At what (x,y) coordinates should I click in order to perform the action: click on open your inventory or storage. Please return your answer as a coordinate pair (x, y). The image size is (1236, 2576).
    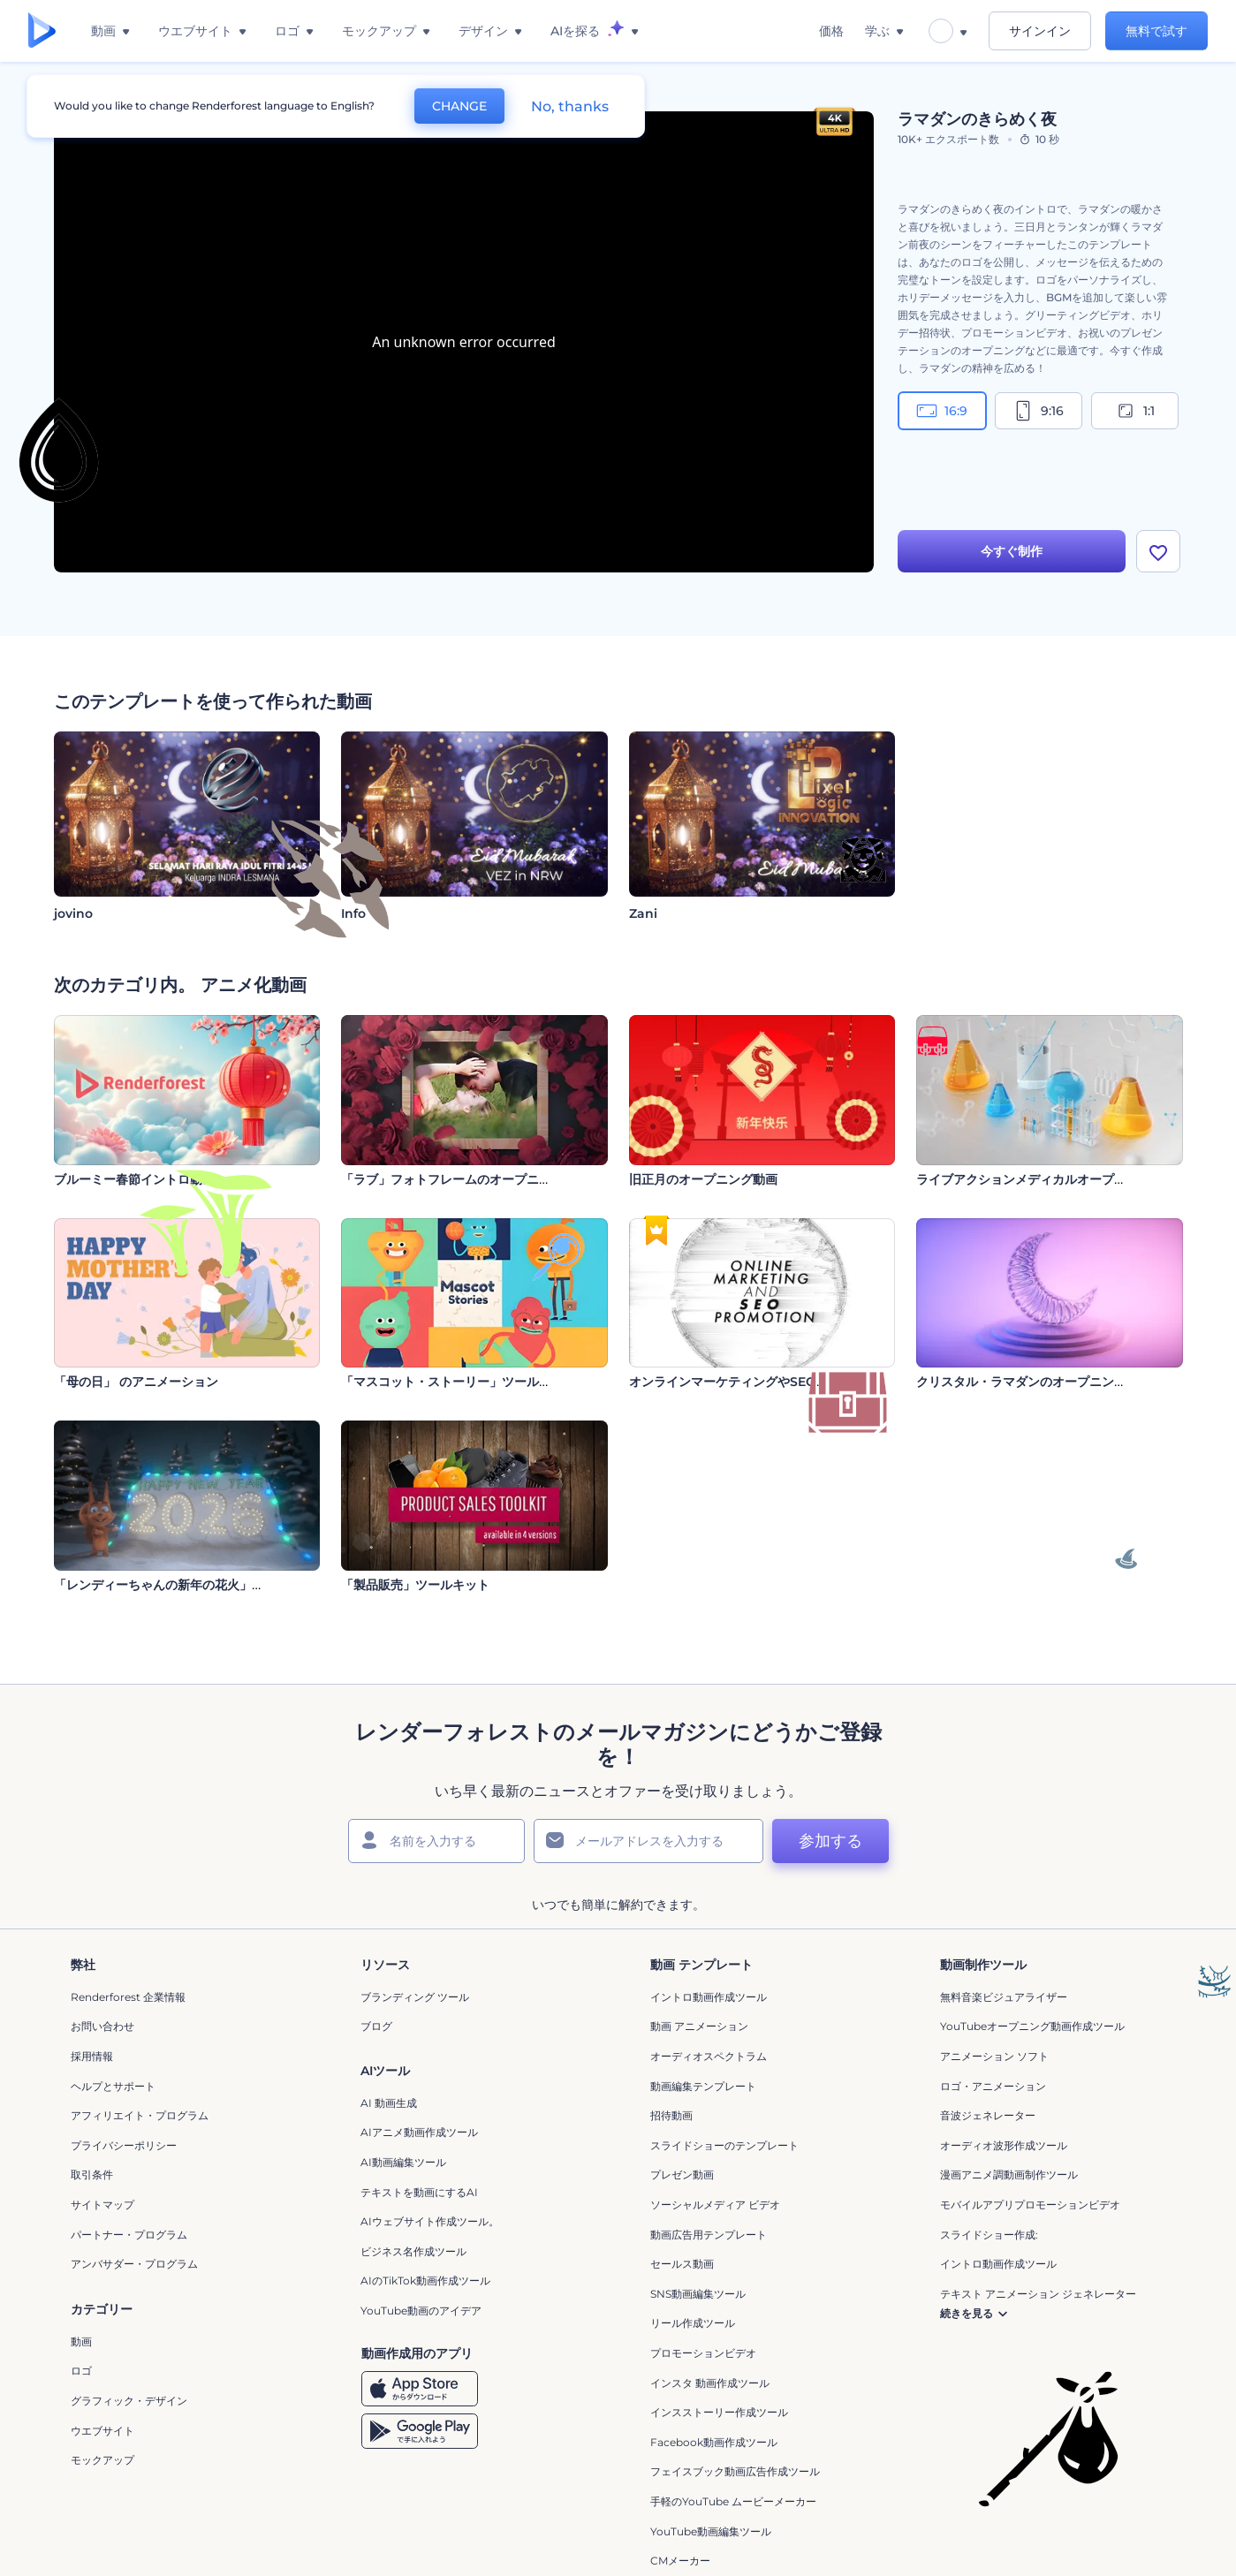
    Looking at the image, I should click on (847, 1402).